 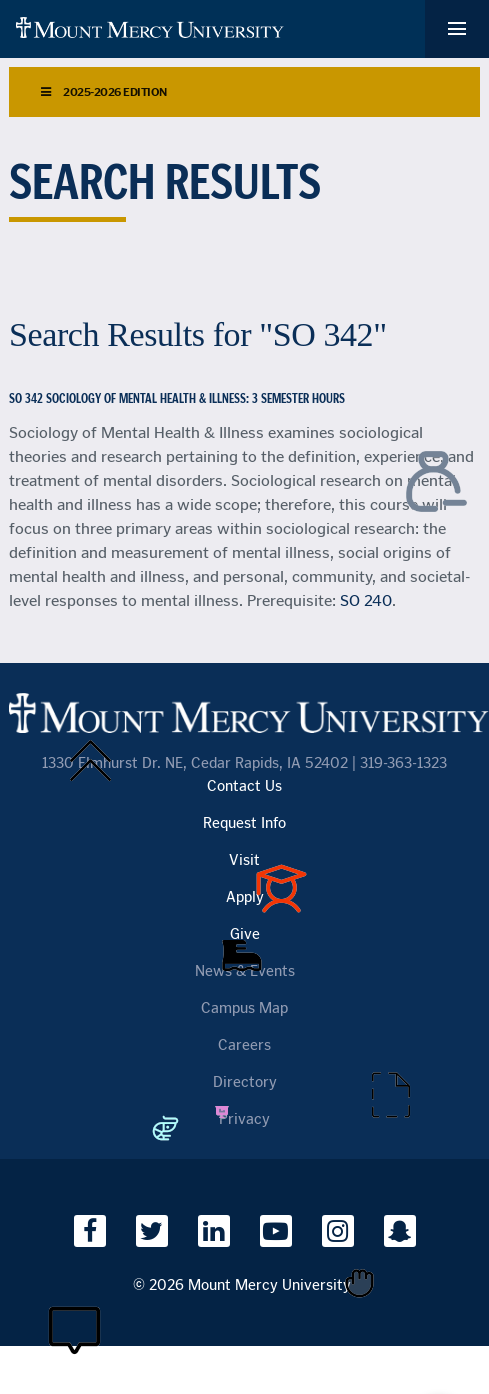 I want to click on view presentation analytics, so click(x=222, y=1112).